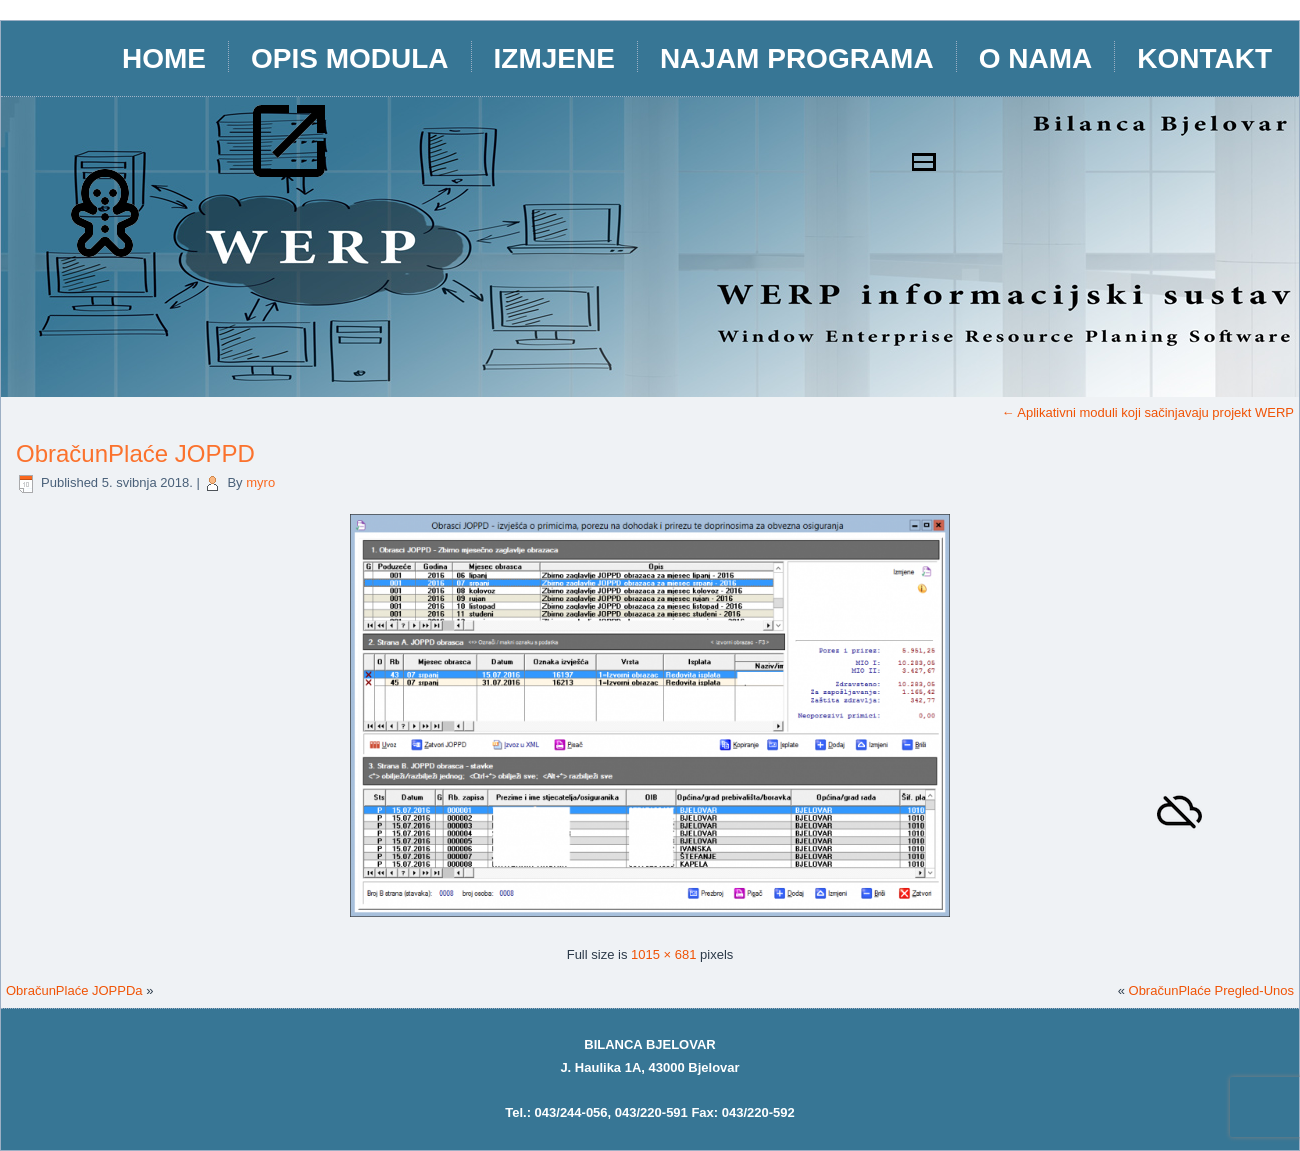 Image resolution: width=1300 pixels, height=1151 pixels. Describe the element at coordinates (289, 141) in the screenshot. I see `open link in a new window or tab` at that location.